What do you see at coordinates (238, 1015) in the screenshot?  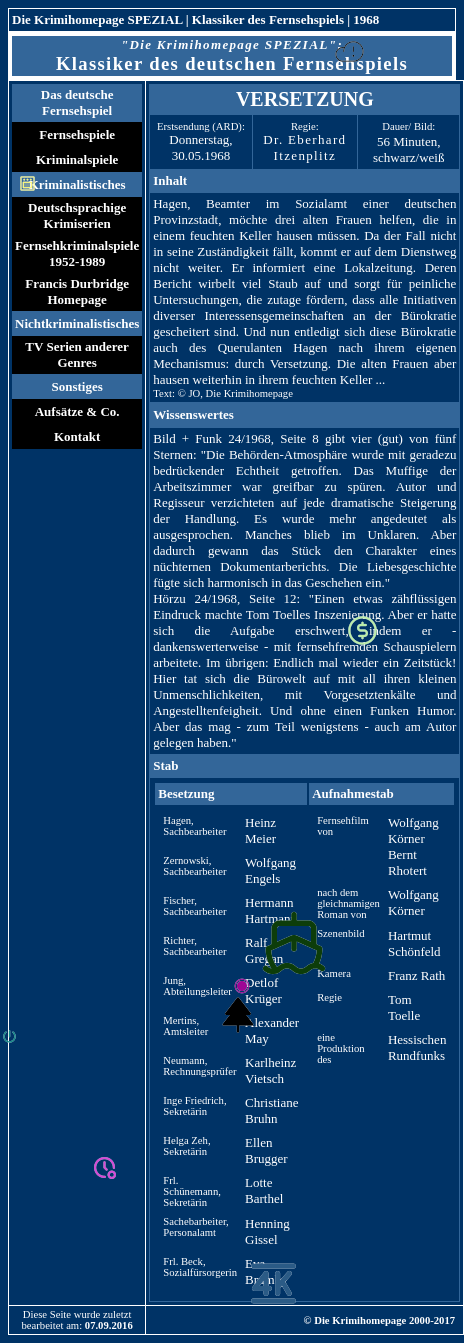 I see `indicates a park or nature area on a map` at bounding box center [238, 1015].